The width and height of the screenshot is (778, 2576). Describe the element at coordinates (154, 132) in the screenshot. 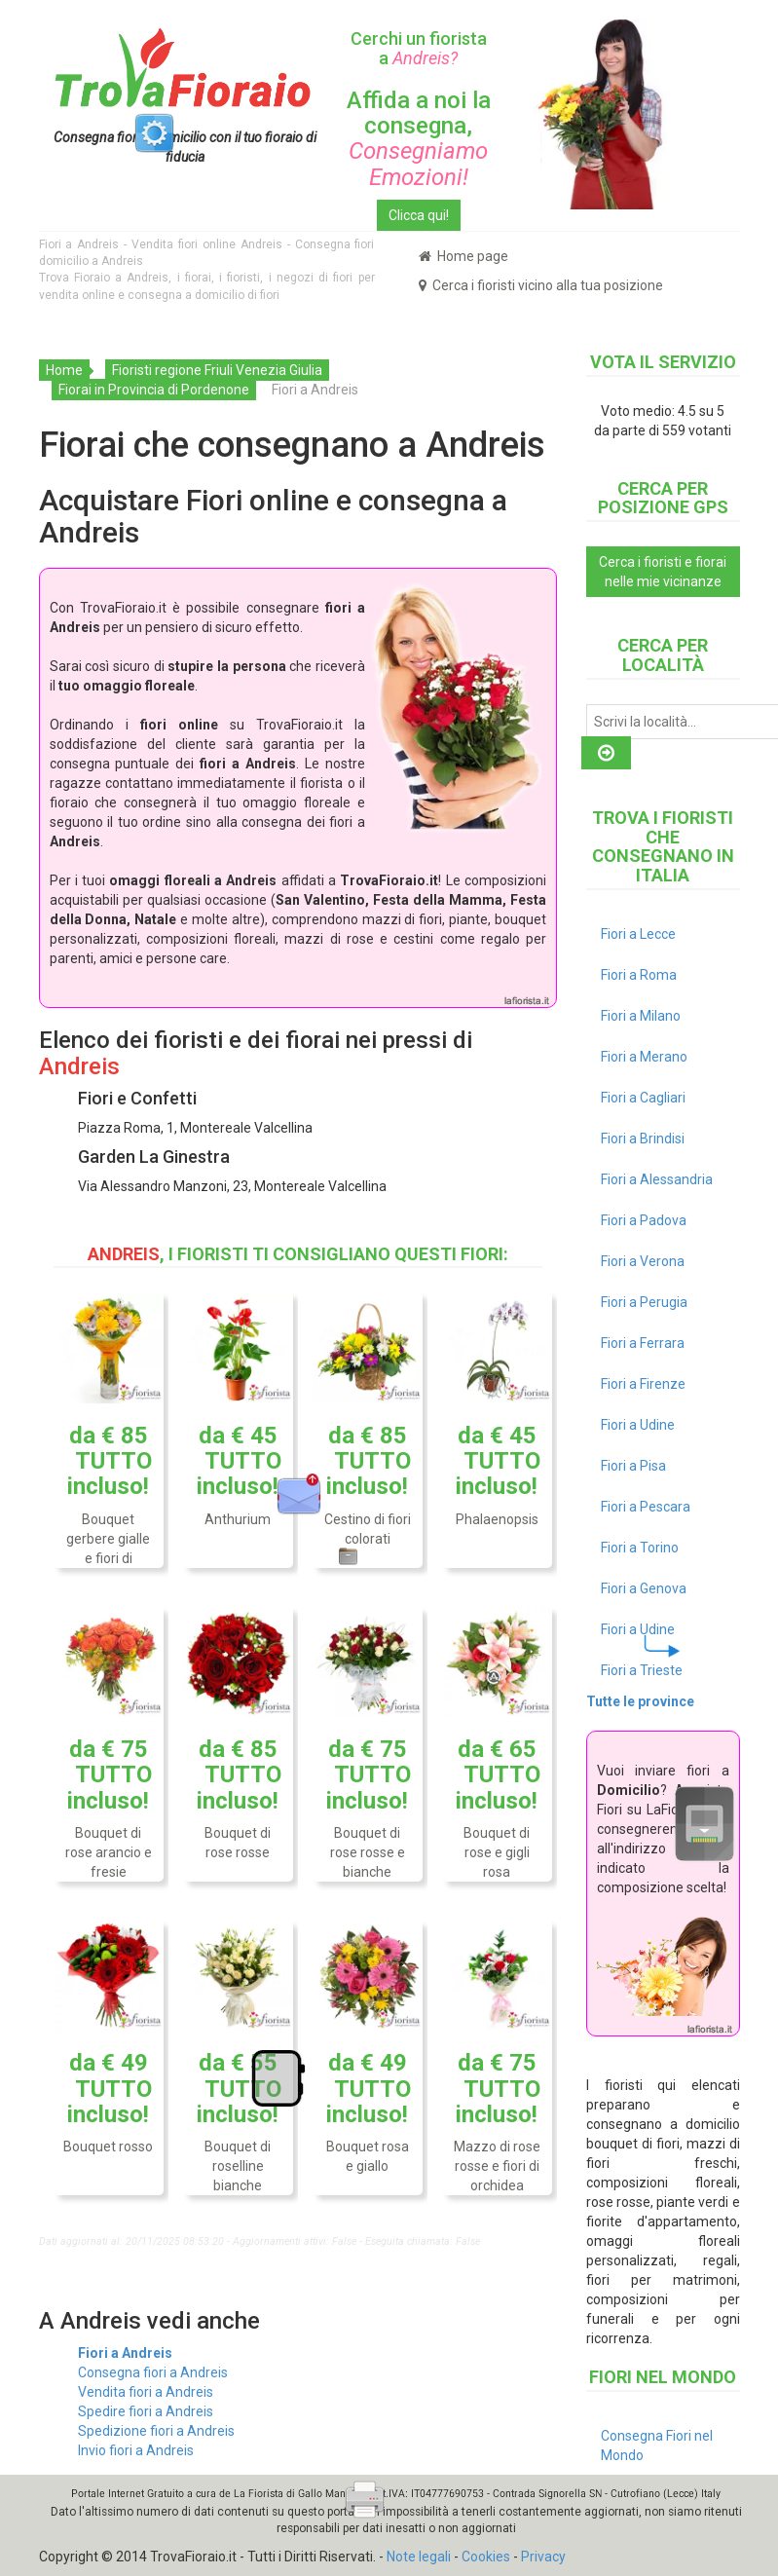

I see `access system runtime components` at that location.